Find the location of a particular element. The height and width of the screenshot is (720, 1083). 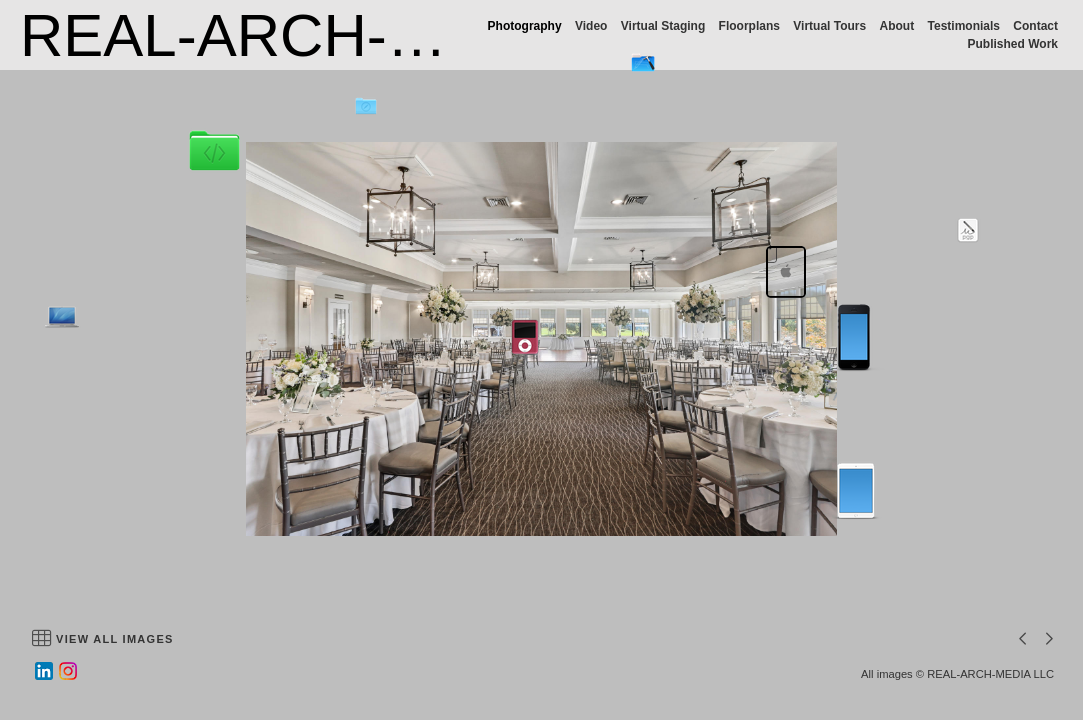

open your code projects folder is located at coordinates (214, 150).